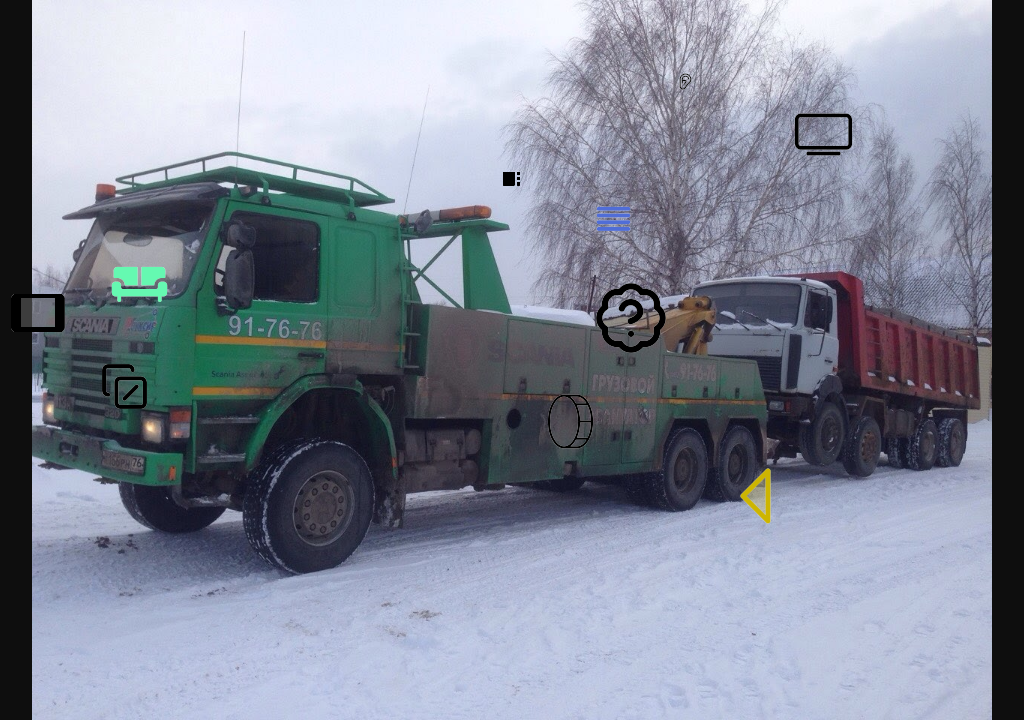 The height and width of the screenshot is (720, 1024). Describe the element at coordinates (631, 318) in the screenshot. I see `access help or FAQ section` at that location.